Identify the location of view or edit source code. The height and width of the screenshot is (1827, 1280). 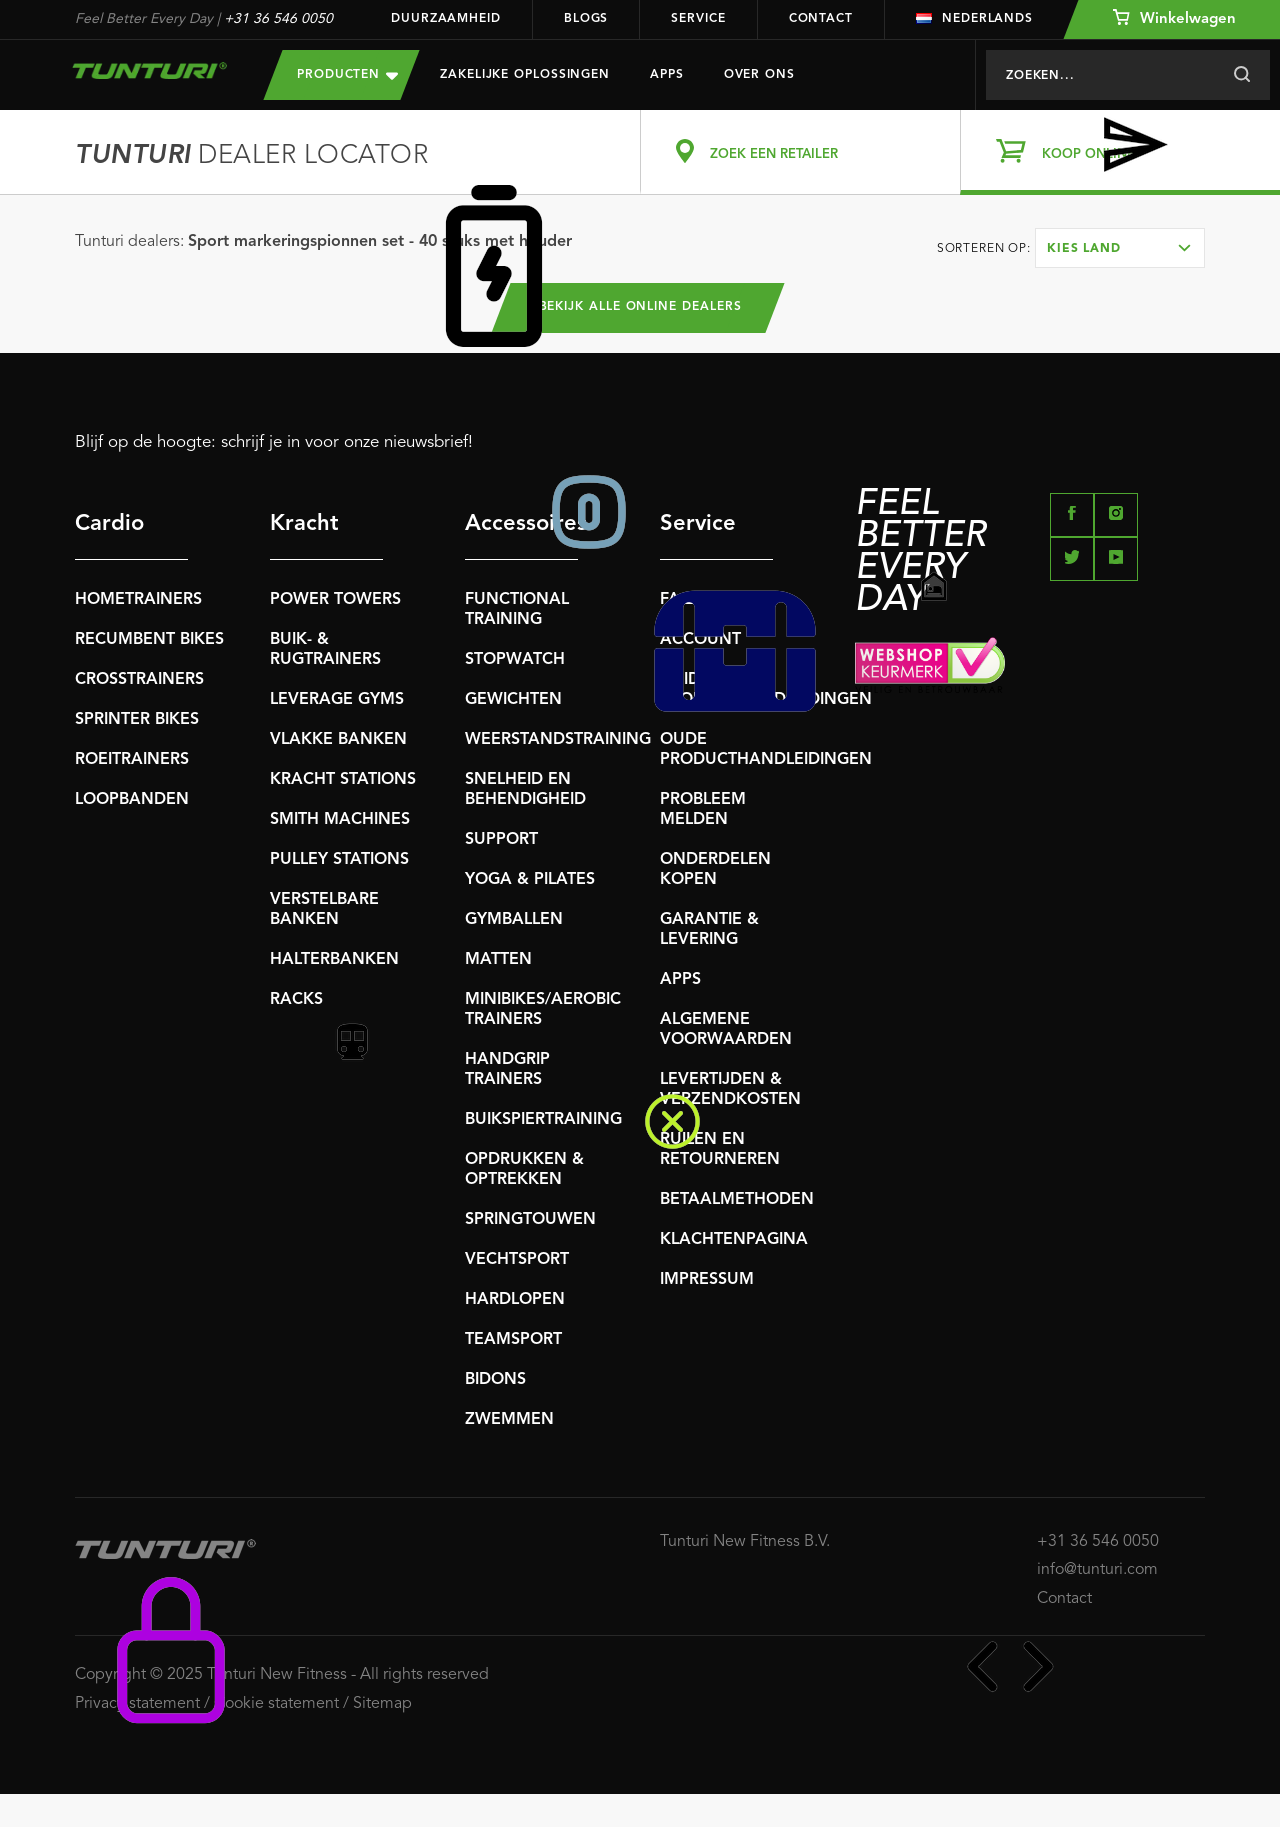
(1010, 1666).